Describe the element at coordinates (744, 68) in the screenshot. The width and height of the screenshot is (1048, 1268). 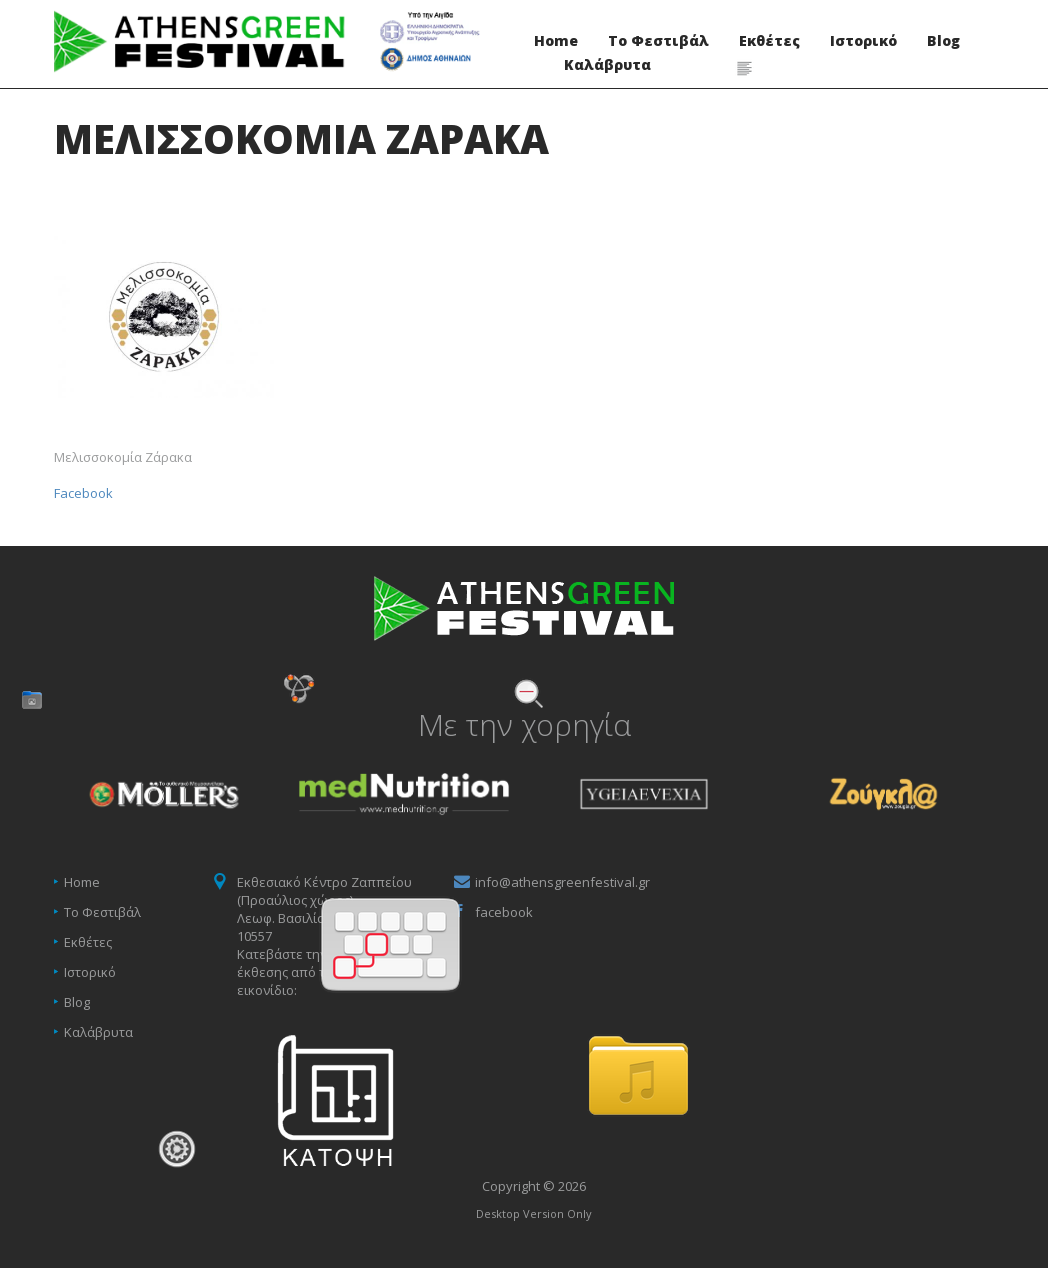
I see `align text to the left` at that location.